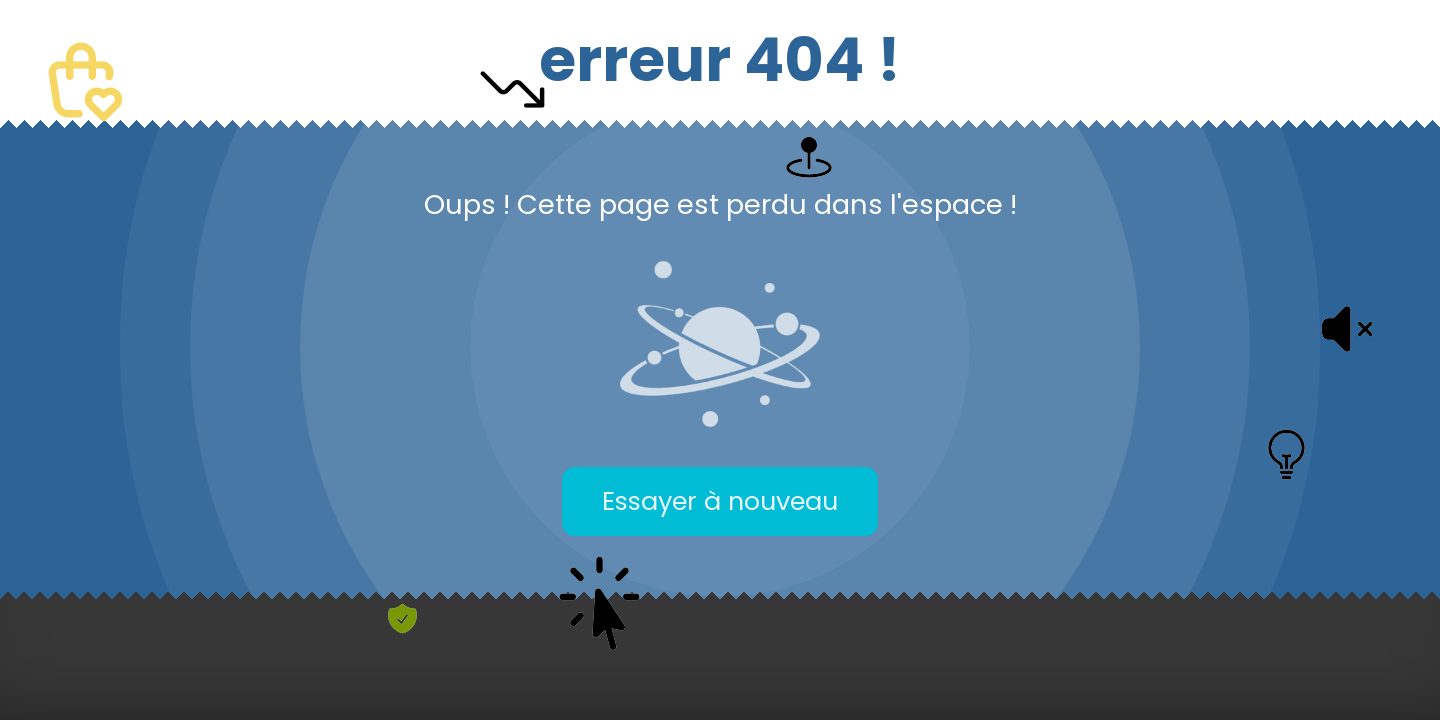  What do you see at coordinates (1347, 329) in the screenshot?
I see `mute audio or sound` at bounding box center [1347, 329].